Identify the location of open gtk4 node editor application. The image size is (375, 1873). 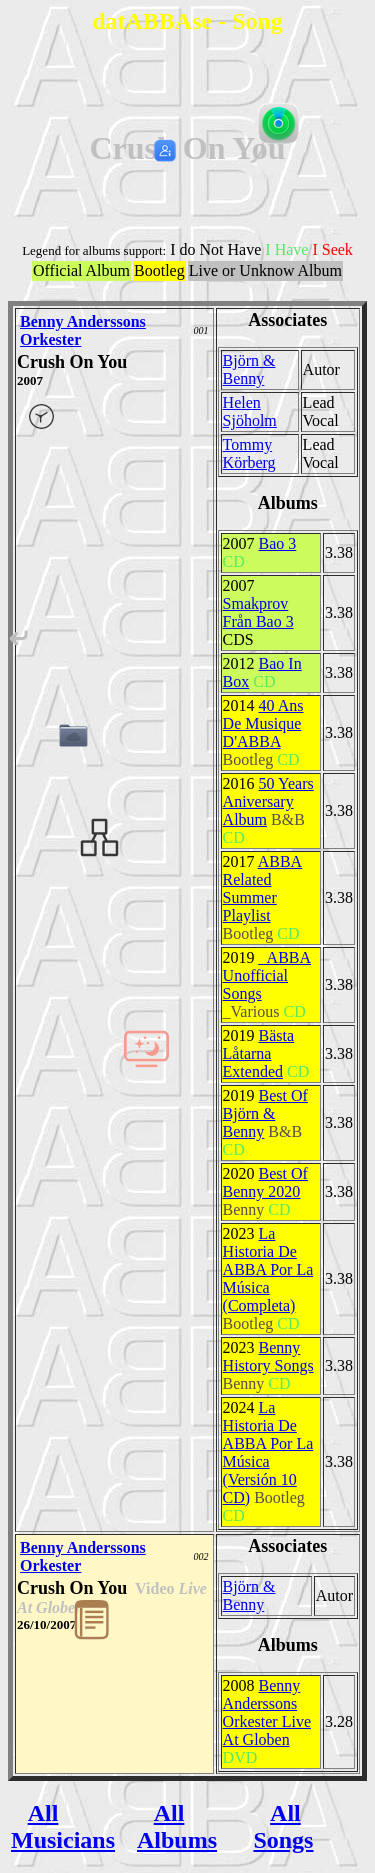
(99, 837).